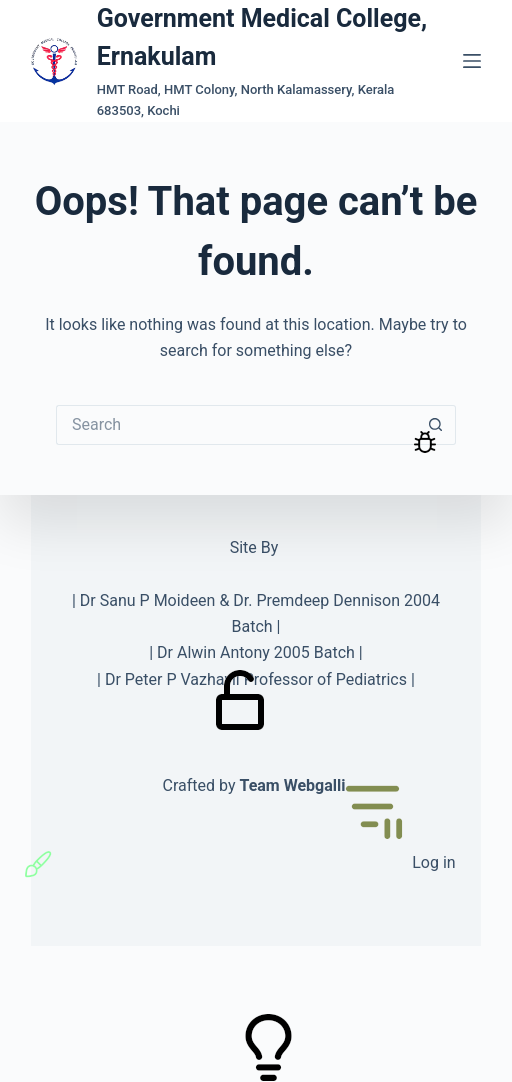  Describe the element at coordinates (38, 864) in the screenshot. I see `customize appearance or theme settings` at that location.